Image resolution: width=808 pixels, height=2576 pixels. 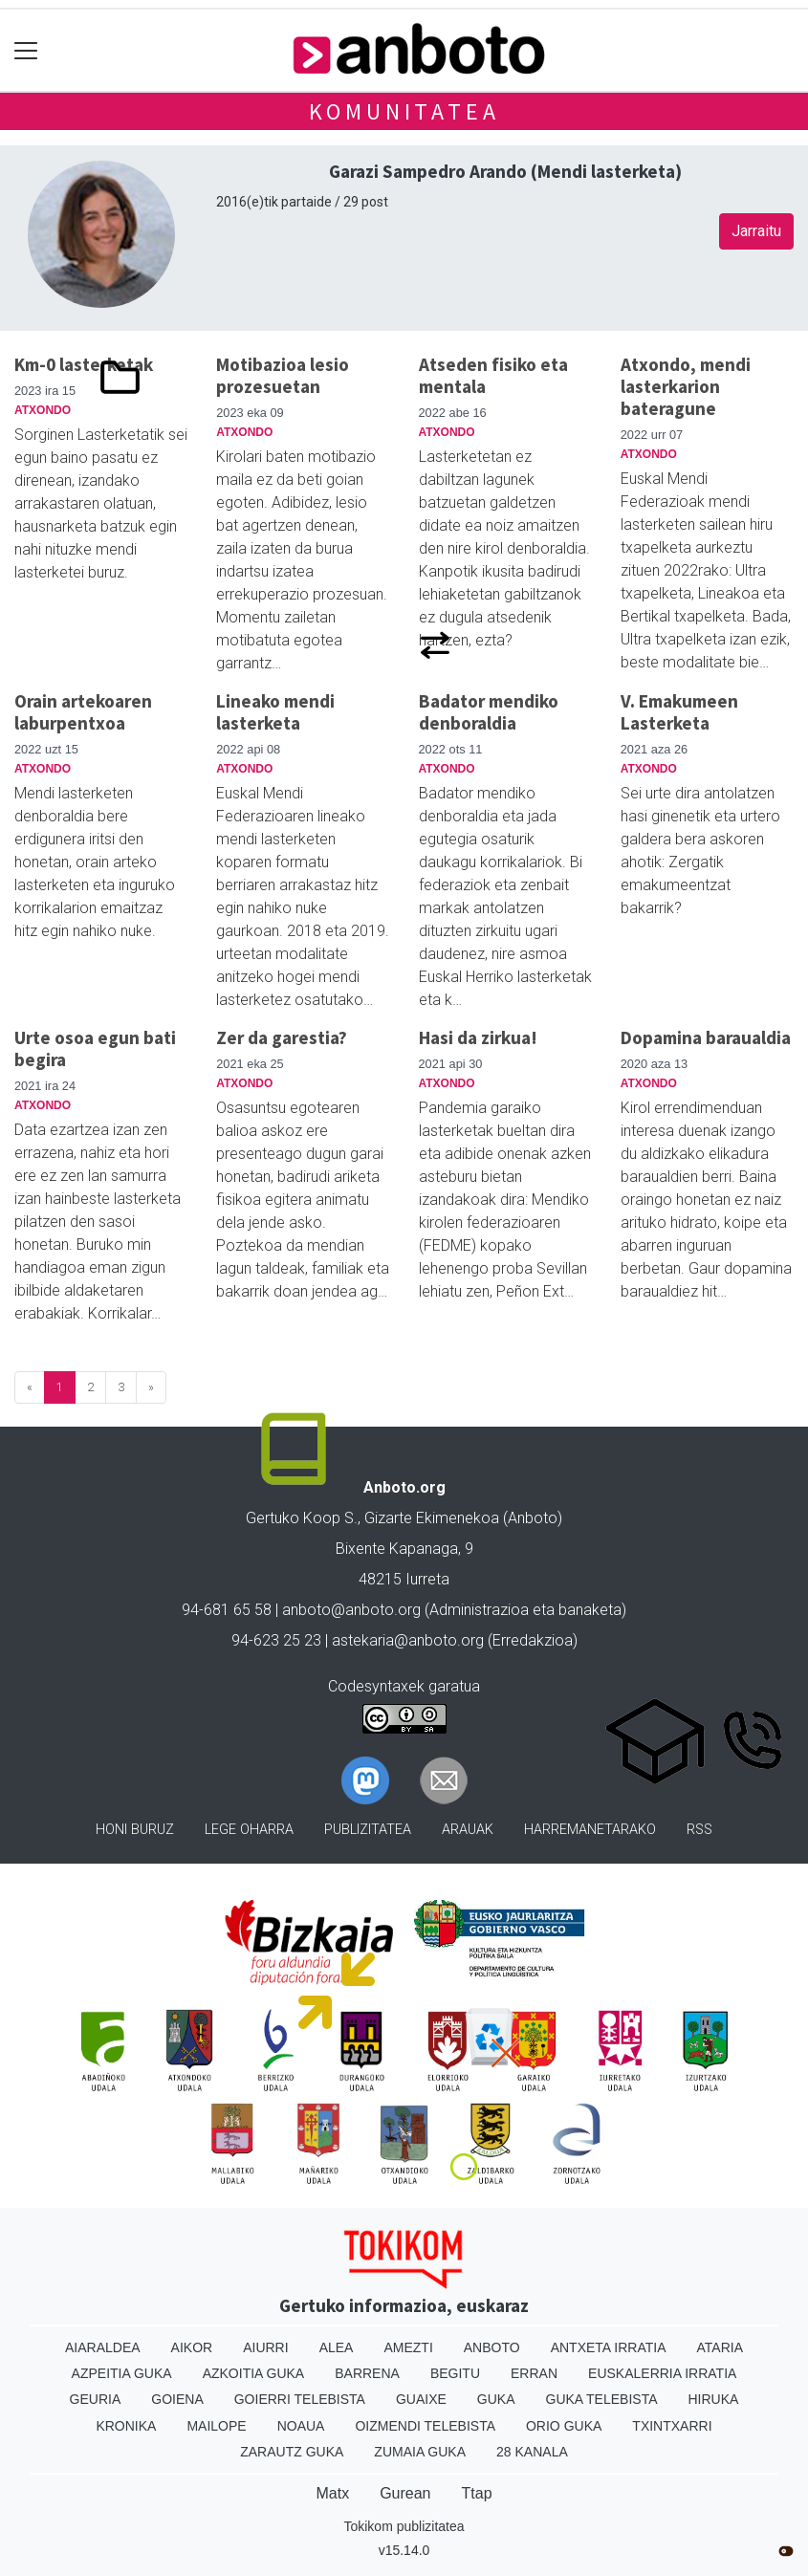 What do you see at coordinates (120, 377) in the screenshot?
I see `open file folder` at bounding box center [120, 377].